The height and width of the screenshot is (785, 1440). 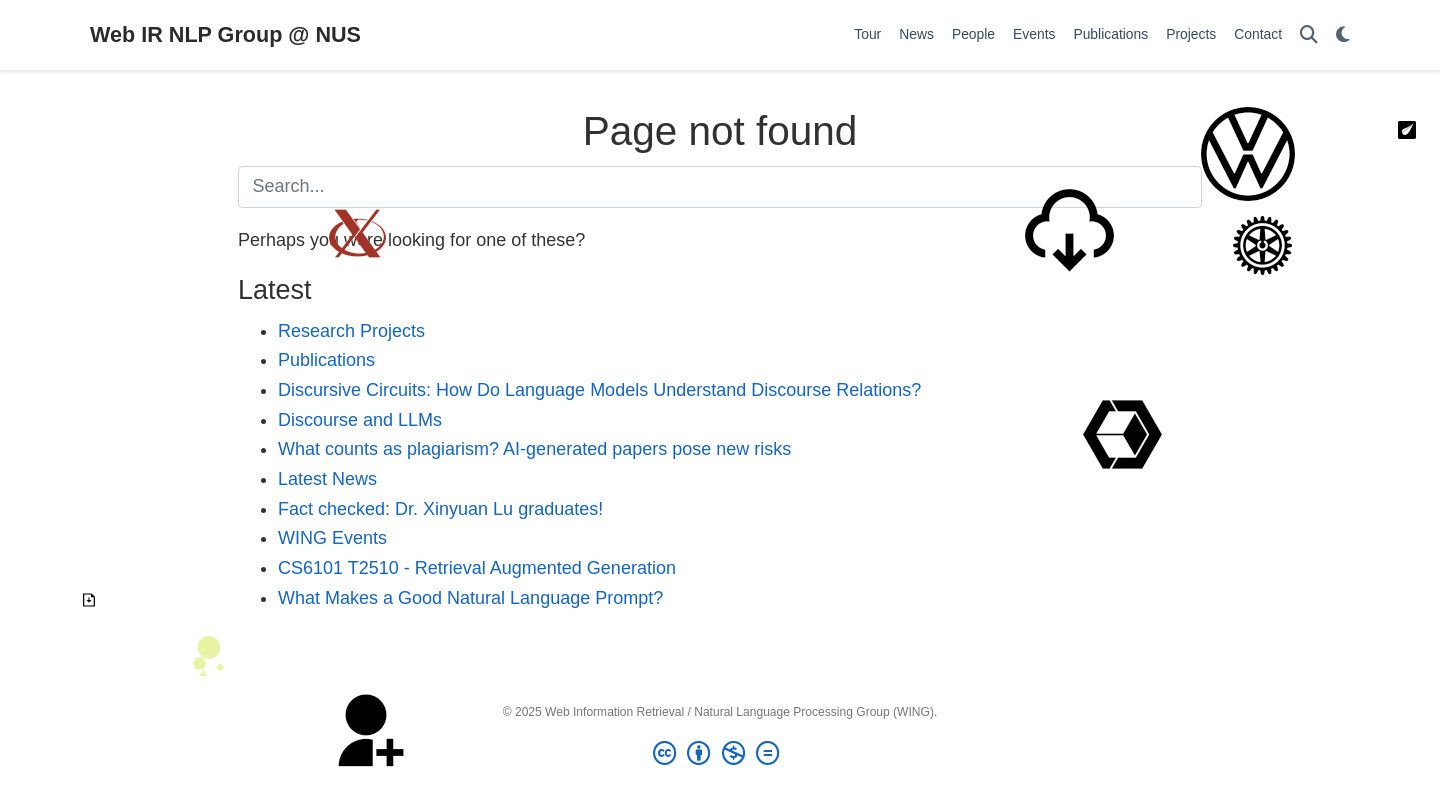 What do you see at coordinates (1248, 154) in the screenshot?
I see `volkswagen brand logo` at bounding box center [1248, 154].